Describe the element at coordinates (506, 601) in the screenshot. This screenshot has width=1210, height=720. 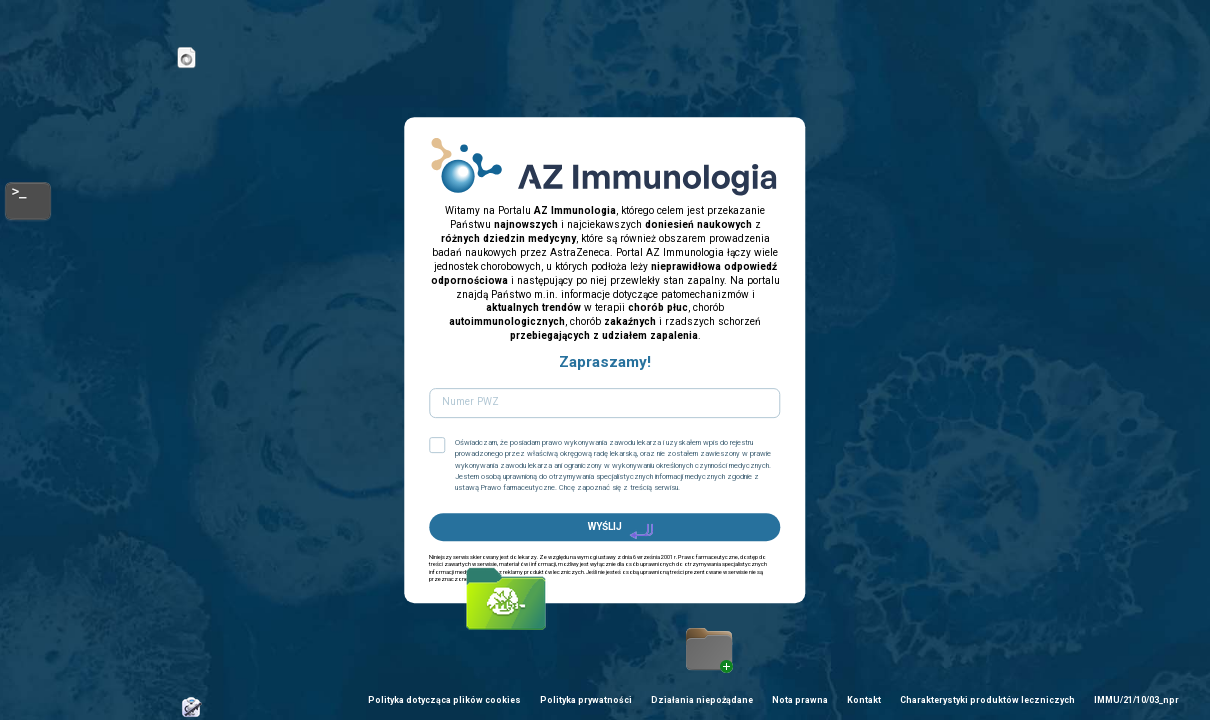
I see `open GameJolt game files folder` at that location.